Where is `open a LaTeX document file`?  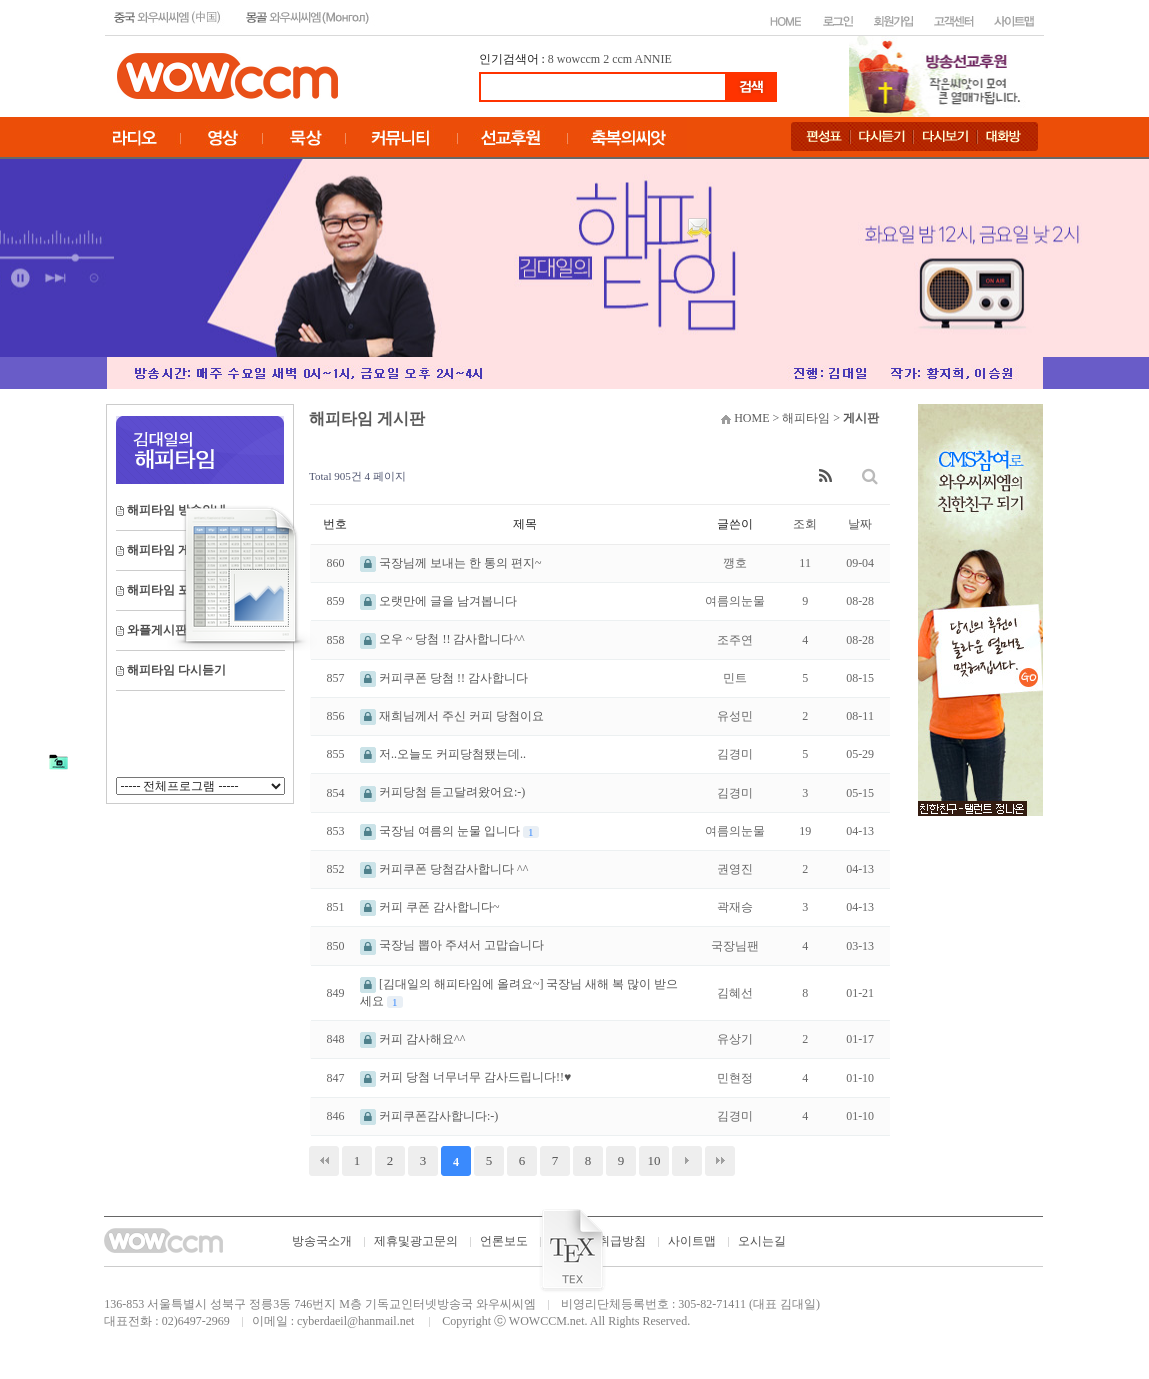 open a LaTeX document file is located at coordinates (572, 1250).